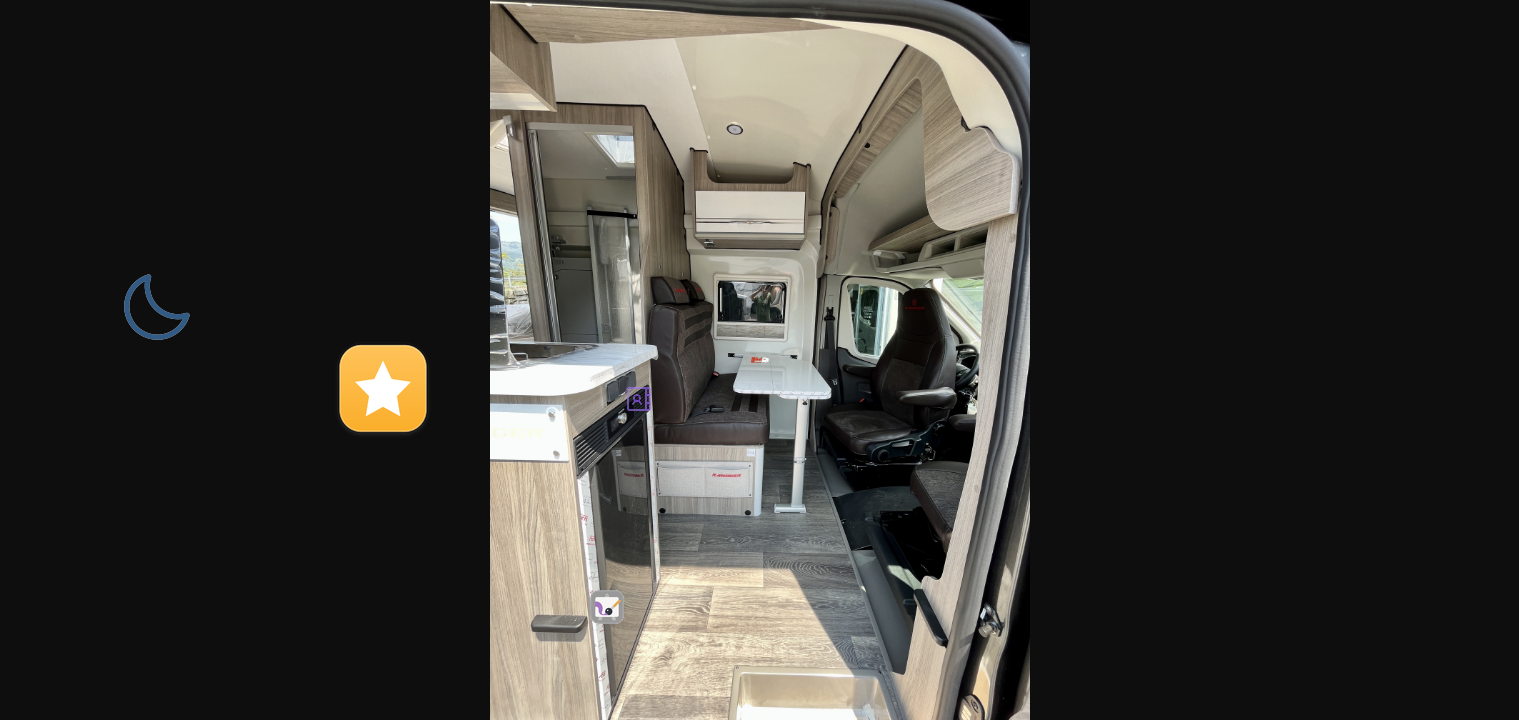 The height and width of the screenshot is (720, 1519). What do you see at coordinates (639, 399) in the screenshot?
I see `access your contacts or address book` at bounding box center [639, 399].